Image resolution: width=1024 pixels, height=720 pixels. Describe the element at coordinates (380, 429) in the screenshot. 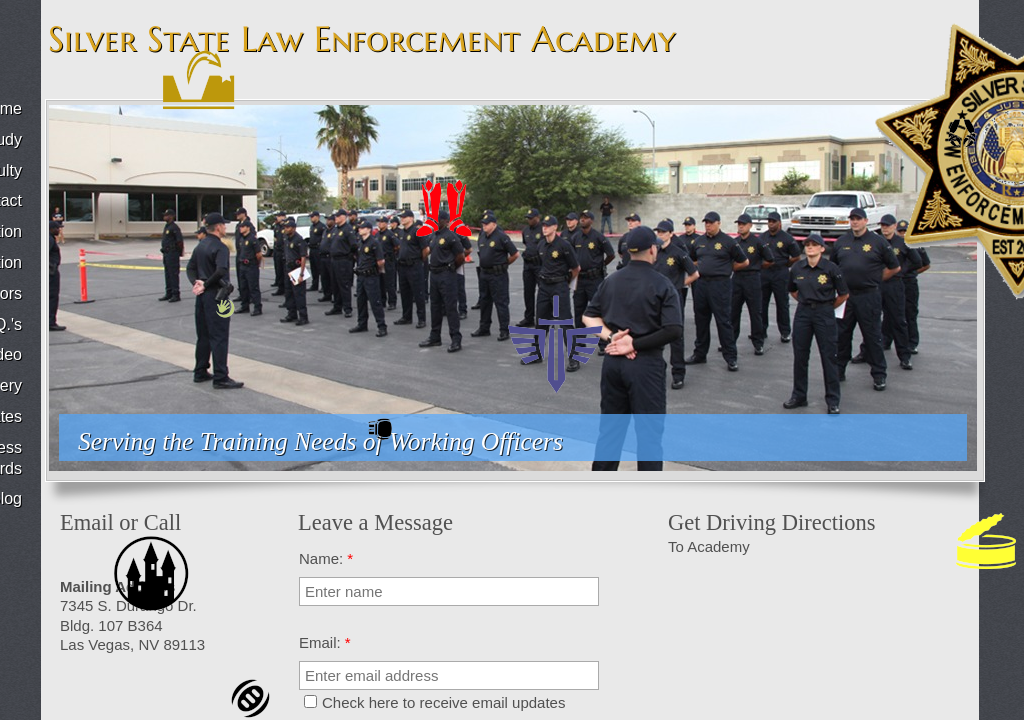

I see `select knee pad equipment for your character` at that location.